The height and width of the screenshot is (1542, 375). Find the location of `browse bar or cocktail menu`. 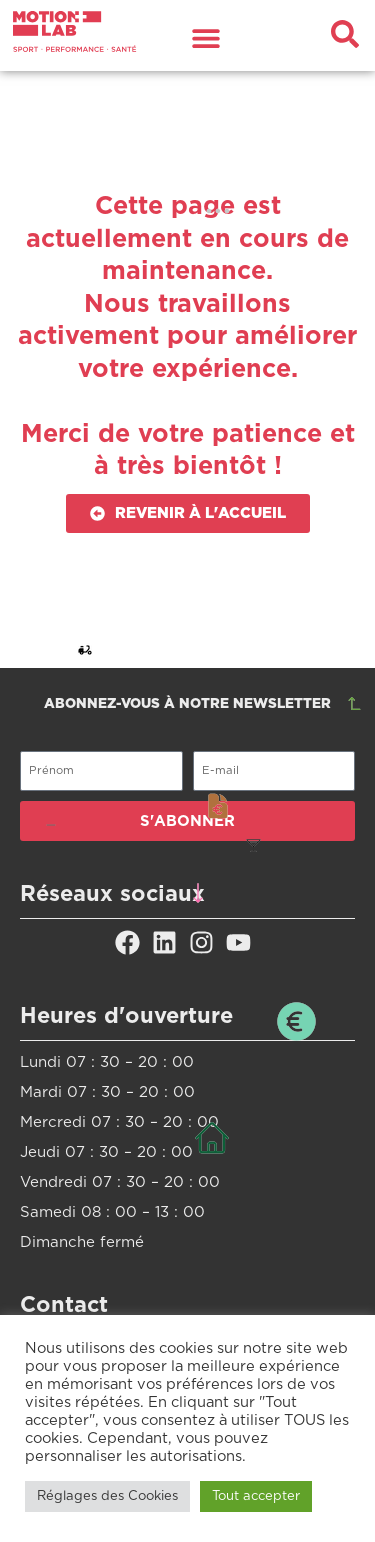

browse bar or cocktail menu is located at coordinates (253, 845).